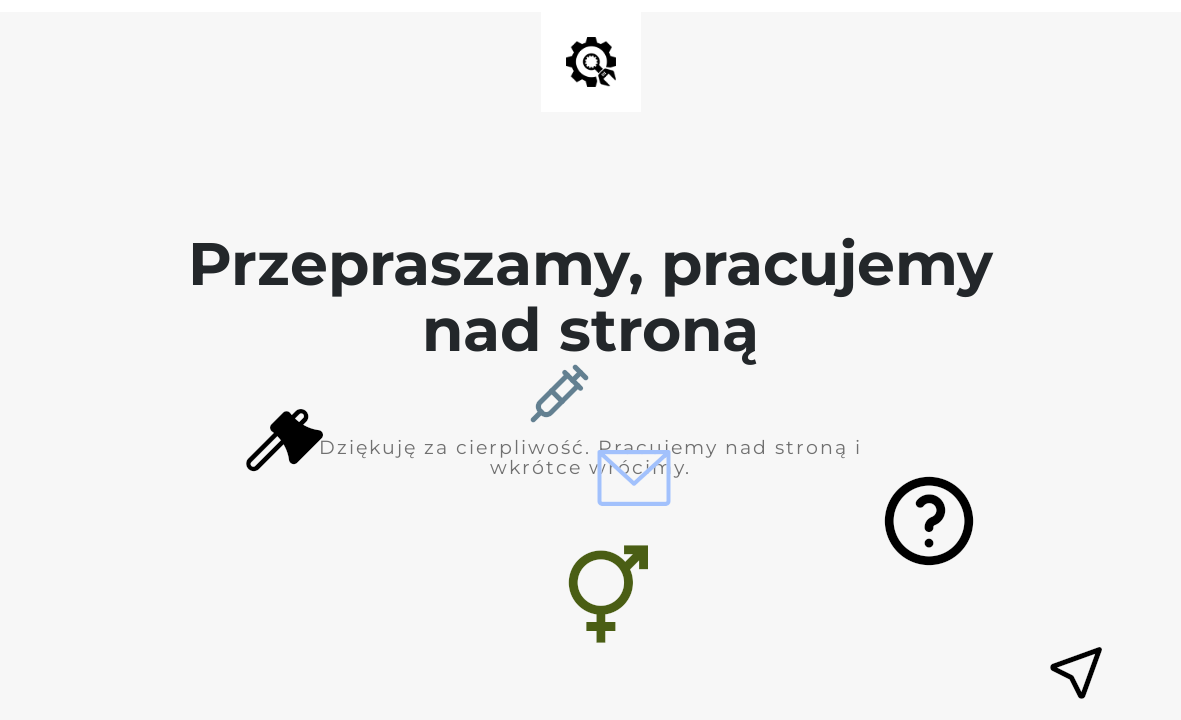 This screenshot has height=720, width=1181. What do you see at coordinates (1076, 672) in the screenshot?
I see `share your current location` at bounding box center [1076, 672].